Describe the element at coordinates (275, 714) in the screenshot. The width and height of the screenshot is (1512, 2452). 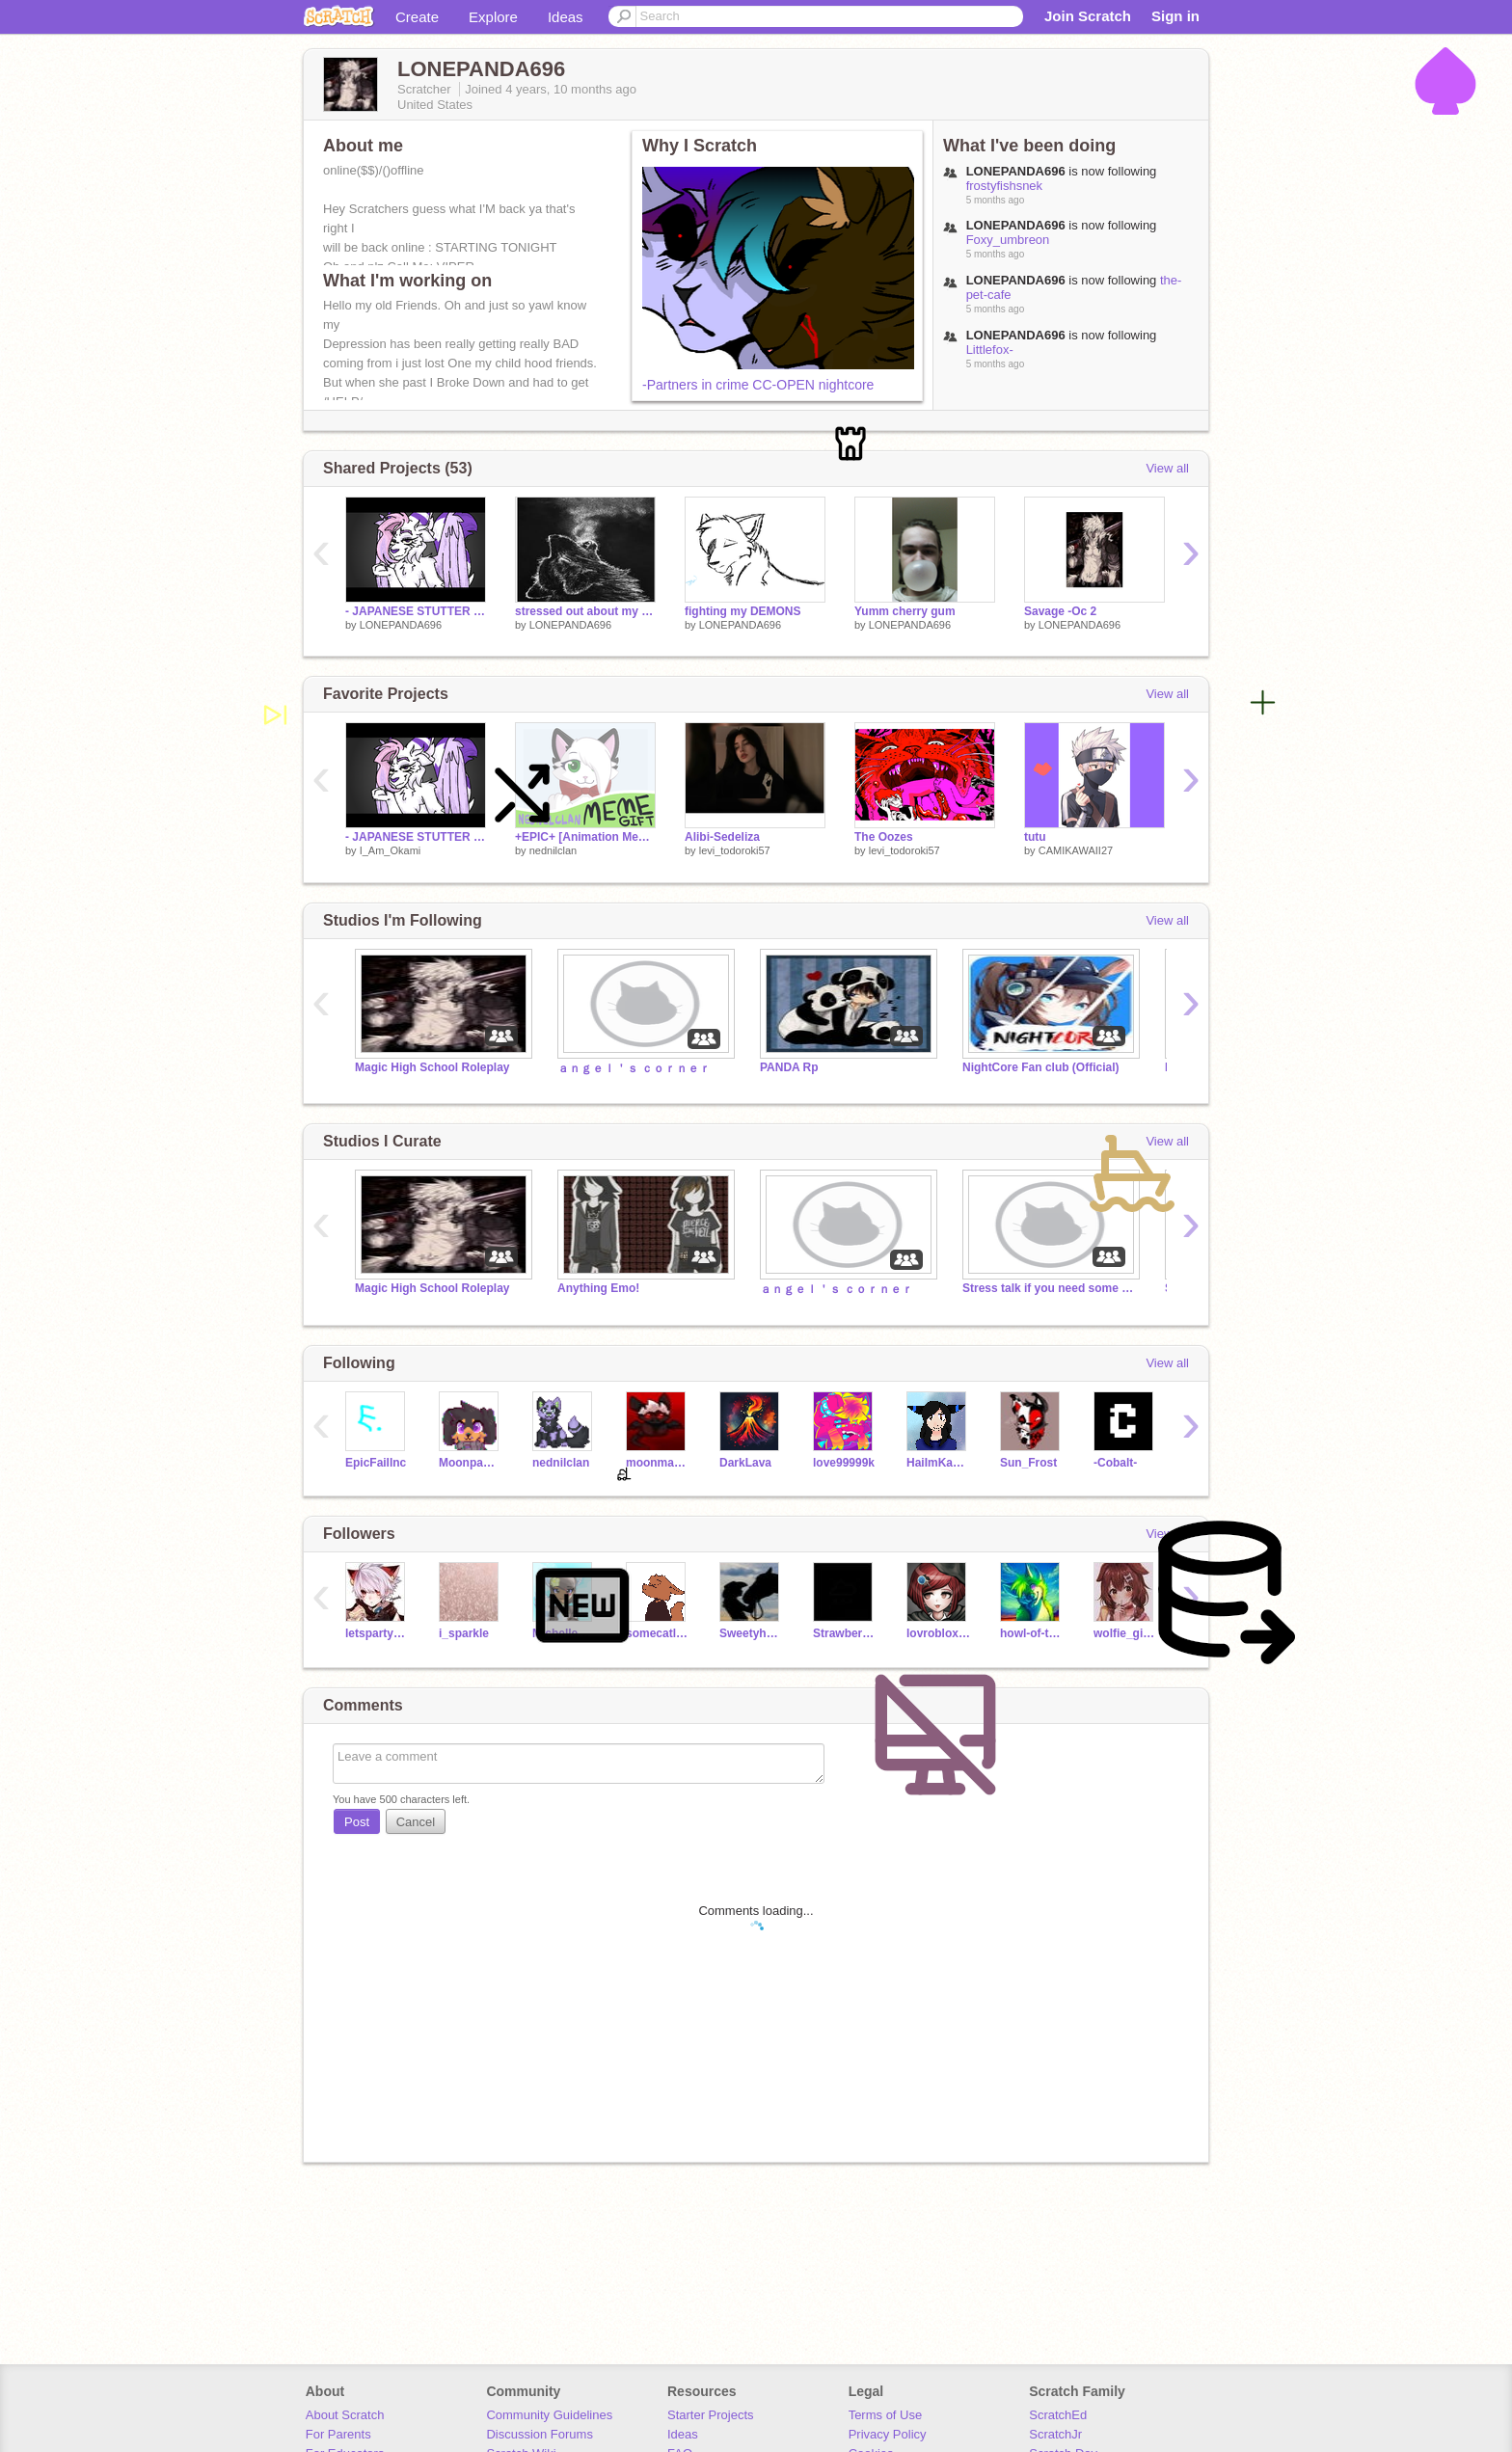
I see `skip to the next track` at that location.